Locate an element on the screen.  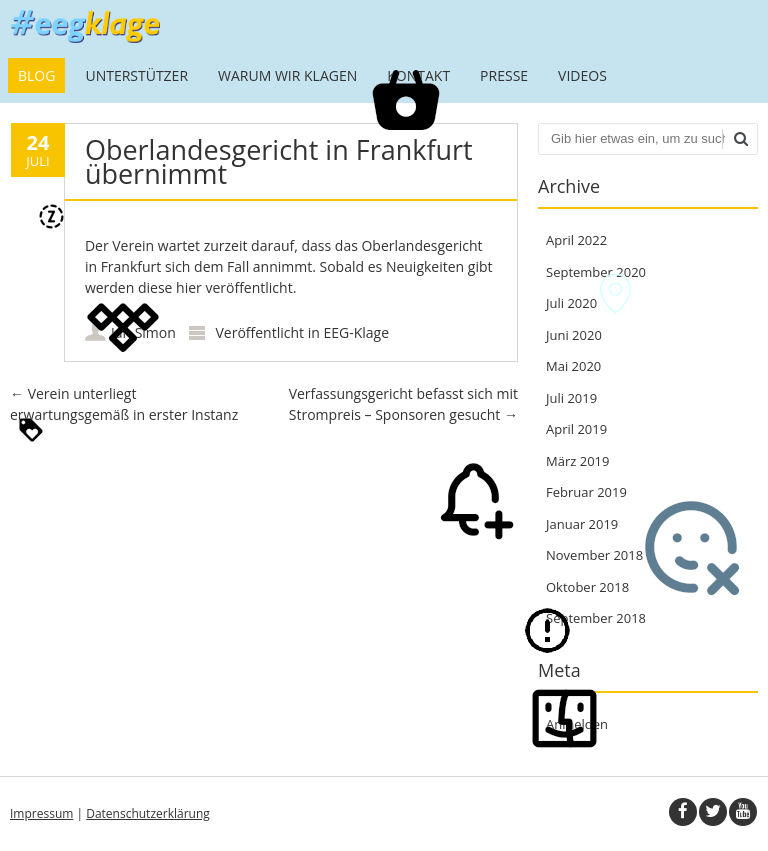
remove or cancel a mood/reaction is located at coordinates (691, 547).